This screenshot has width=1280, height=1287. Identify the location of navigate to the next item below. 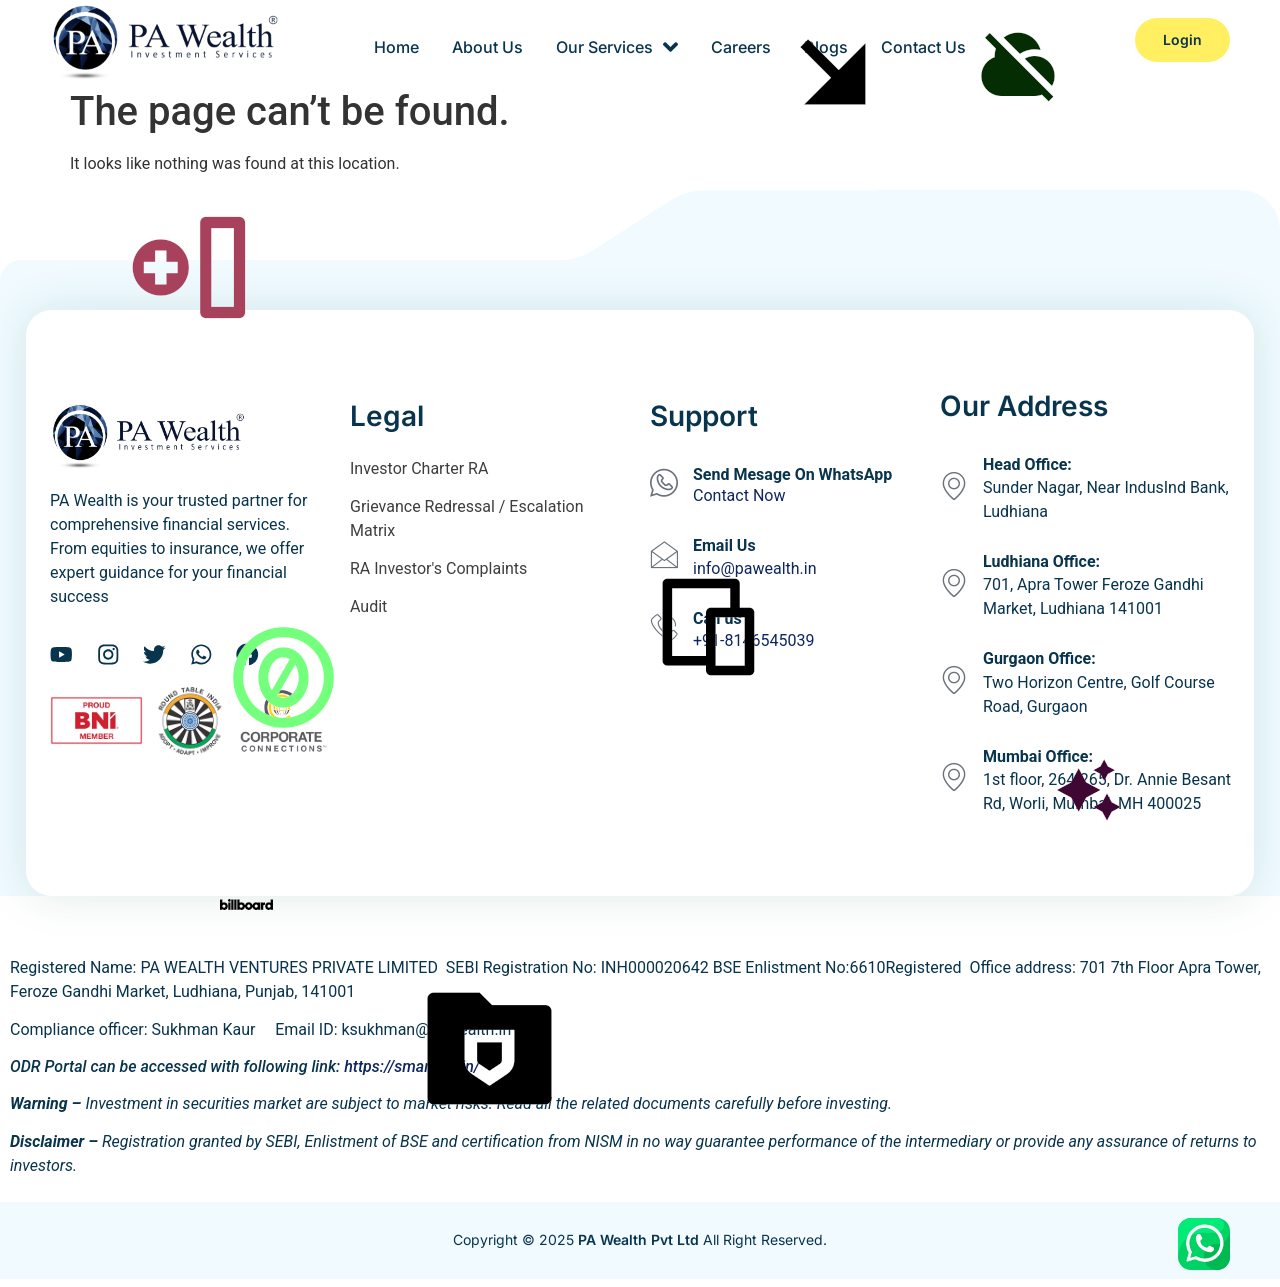
(833, 72).